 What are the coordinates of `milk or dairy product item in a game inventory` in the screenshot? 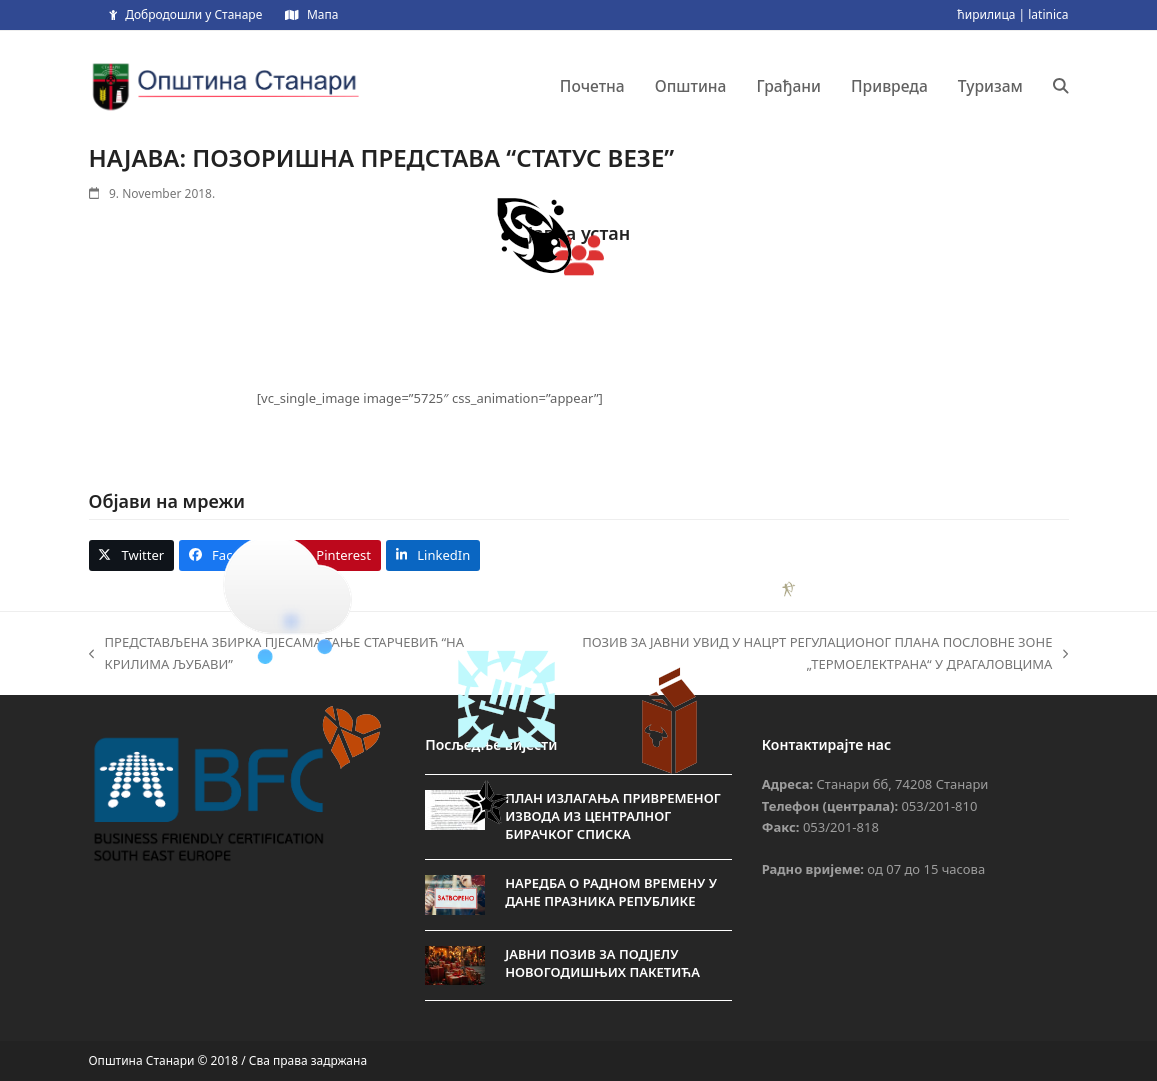 It's located at (669, 720).